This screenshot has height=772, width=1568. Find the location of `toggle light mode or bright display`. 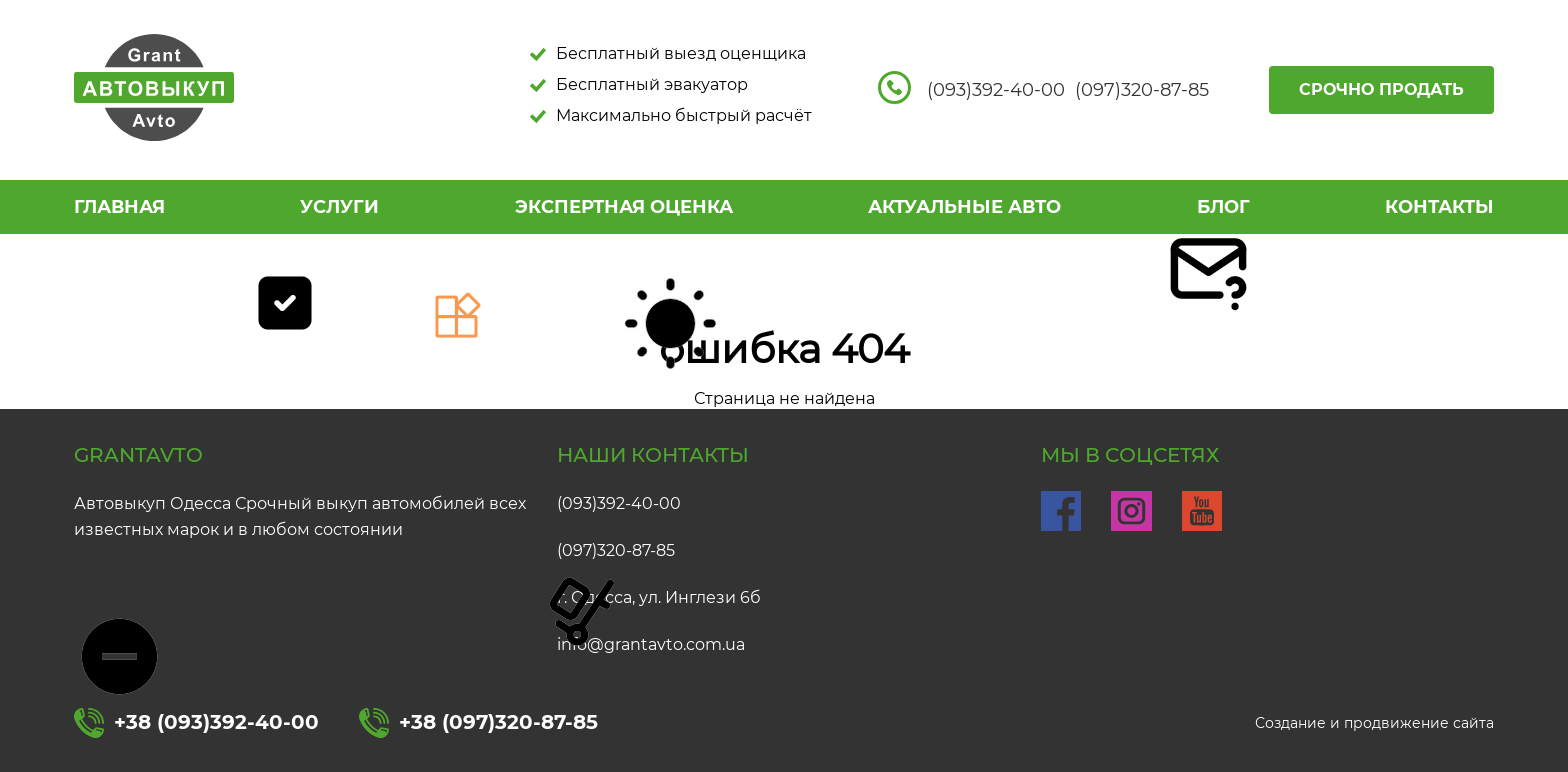

toggle light mode or bright display is located at coordinates (670, 325).